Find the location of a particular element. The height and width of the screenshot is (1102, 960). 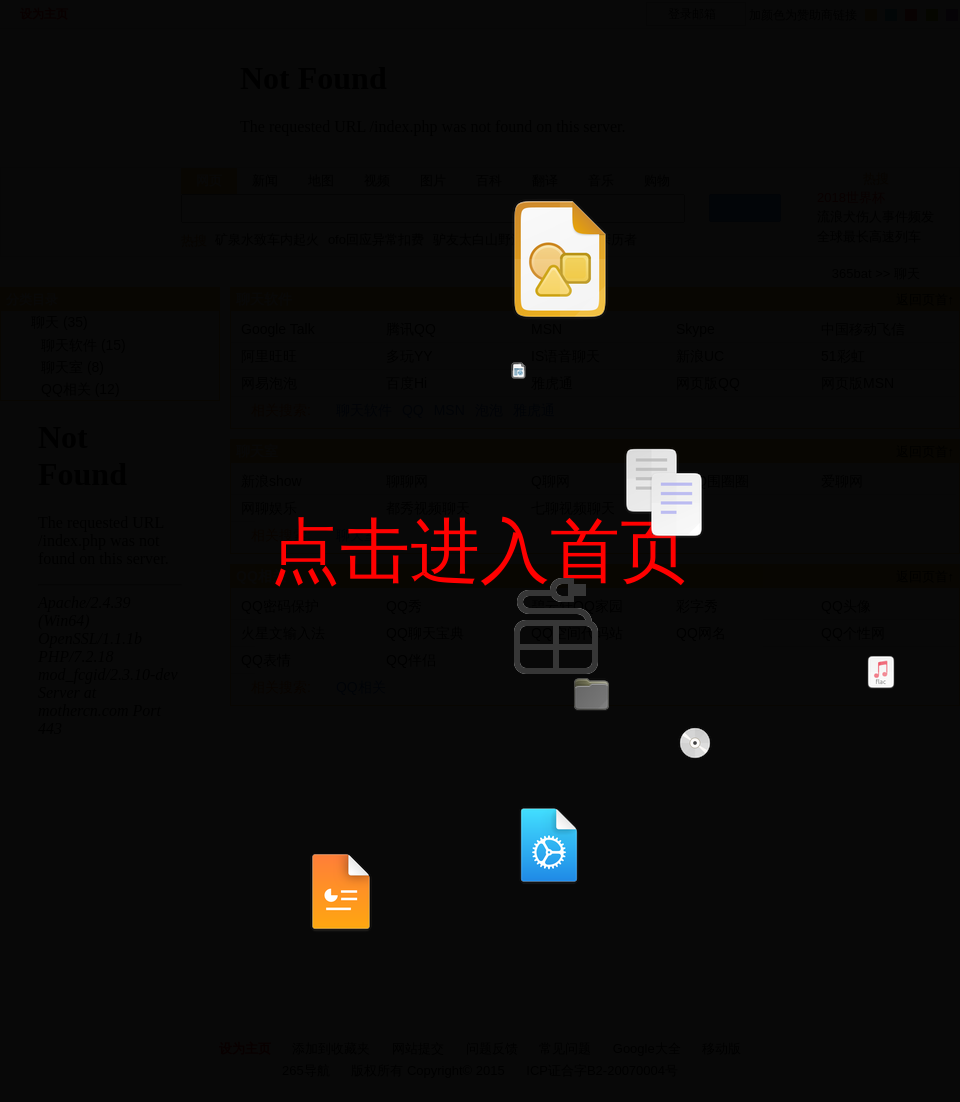

open a folder to view its contents is located at coordinates (591, 693).